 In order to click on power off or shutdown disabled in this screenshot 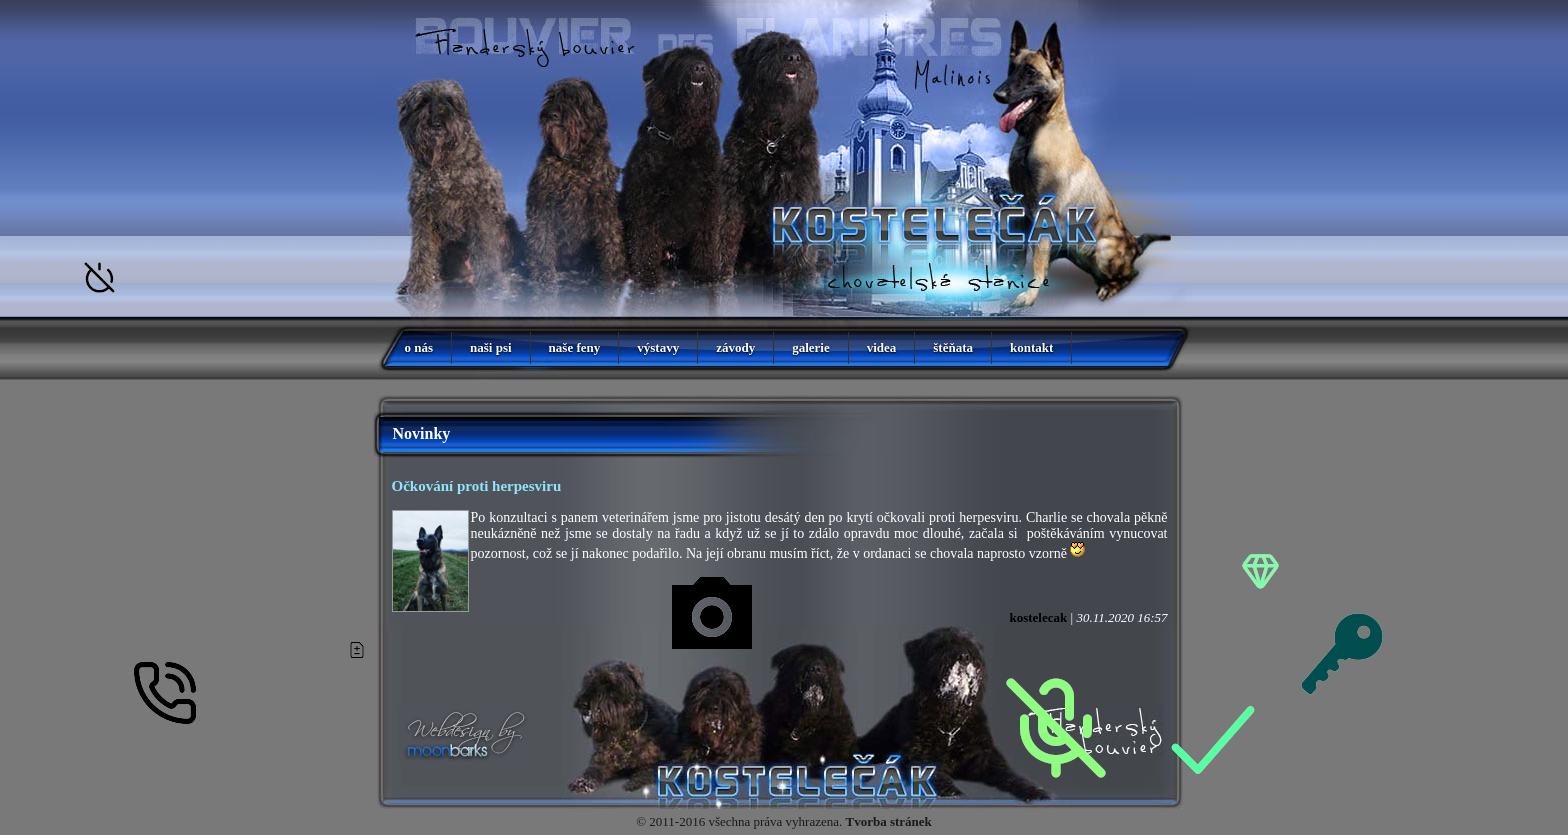, I will do `click(99, 277)`.